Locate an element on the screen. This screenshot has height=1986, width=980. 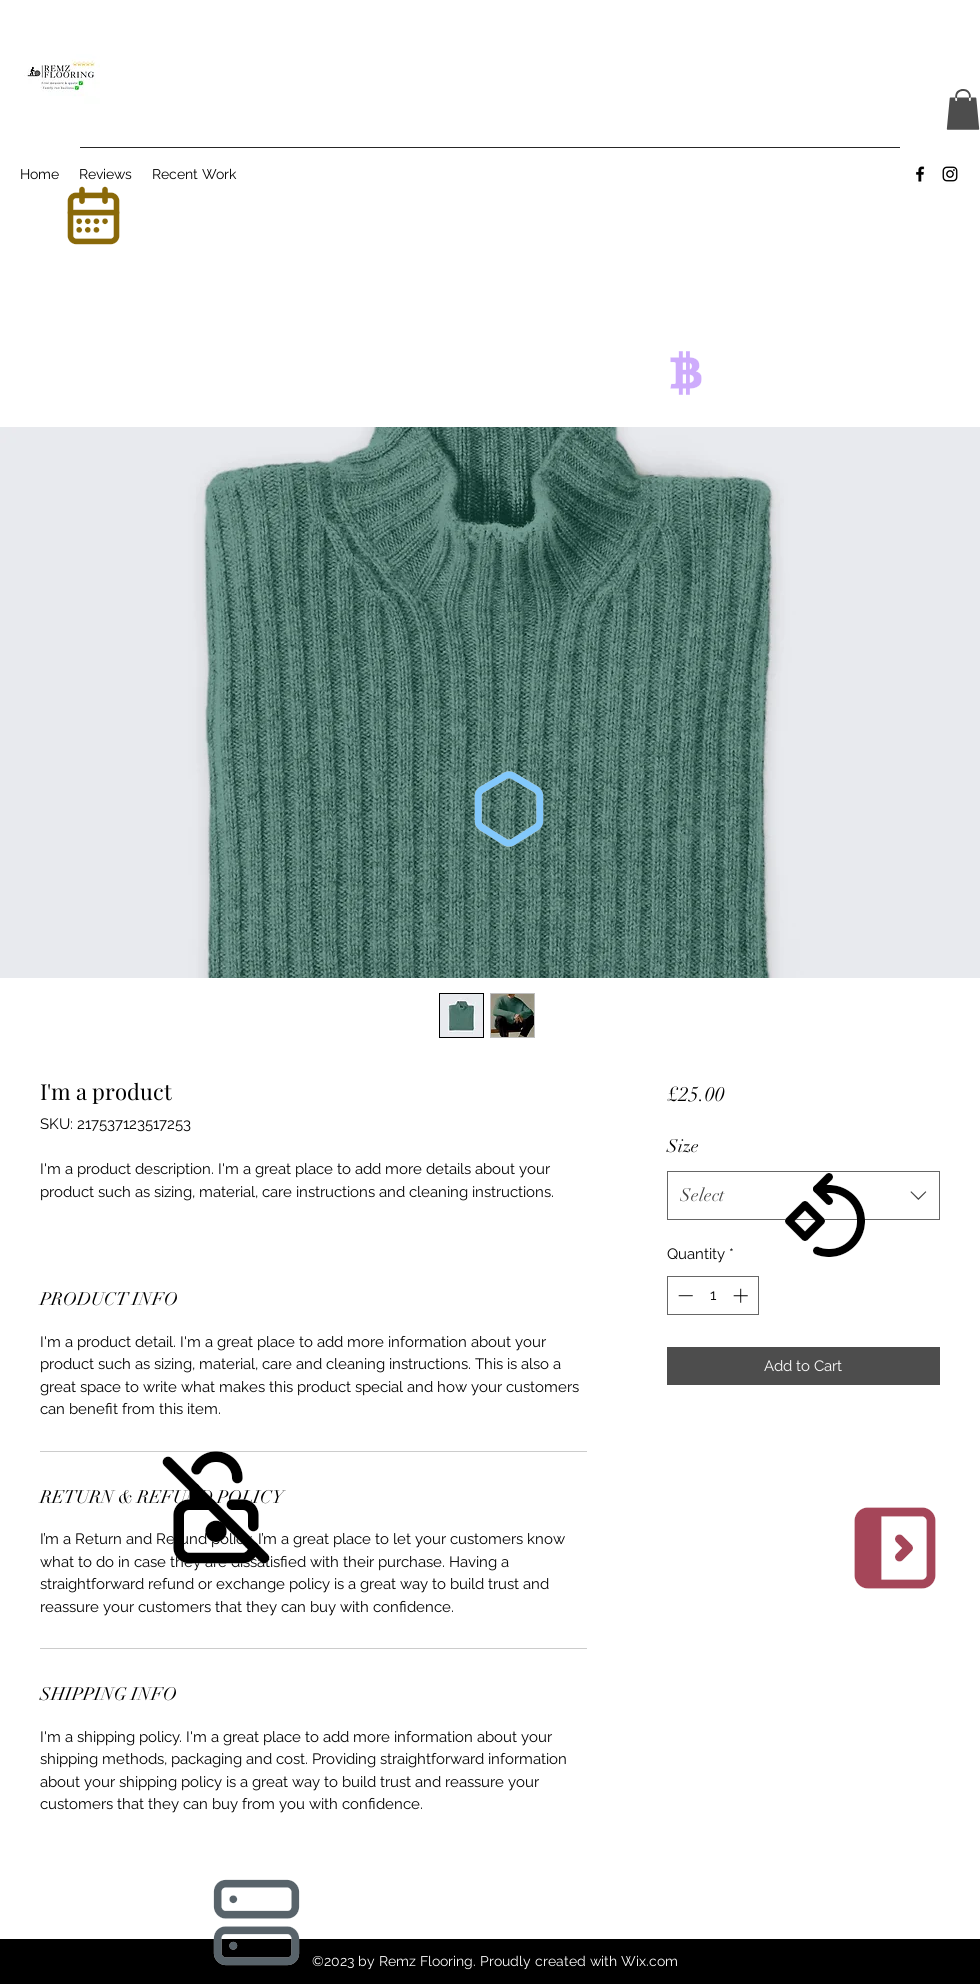
refresh or reload placeholder content is located at coordinates (825, 1217).